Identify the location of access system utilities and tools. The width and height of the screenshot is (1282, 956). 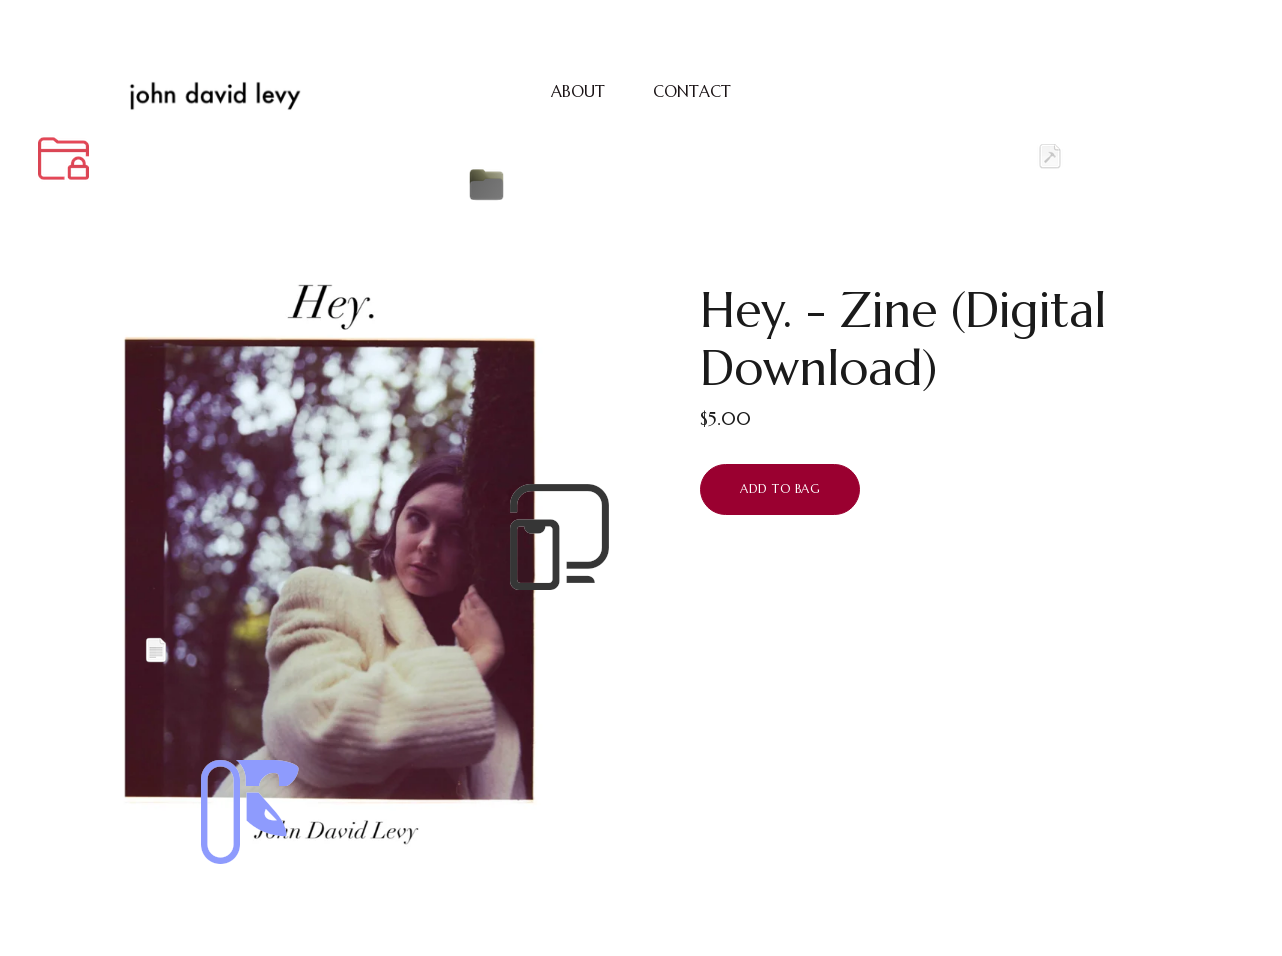
(253, 812).